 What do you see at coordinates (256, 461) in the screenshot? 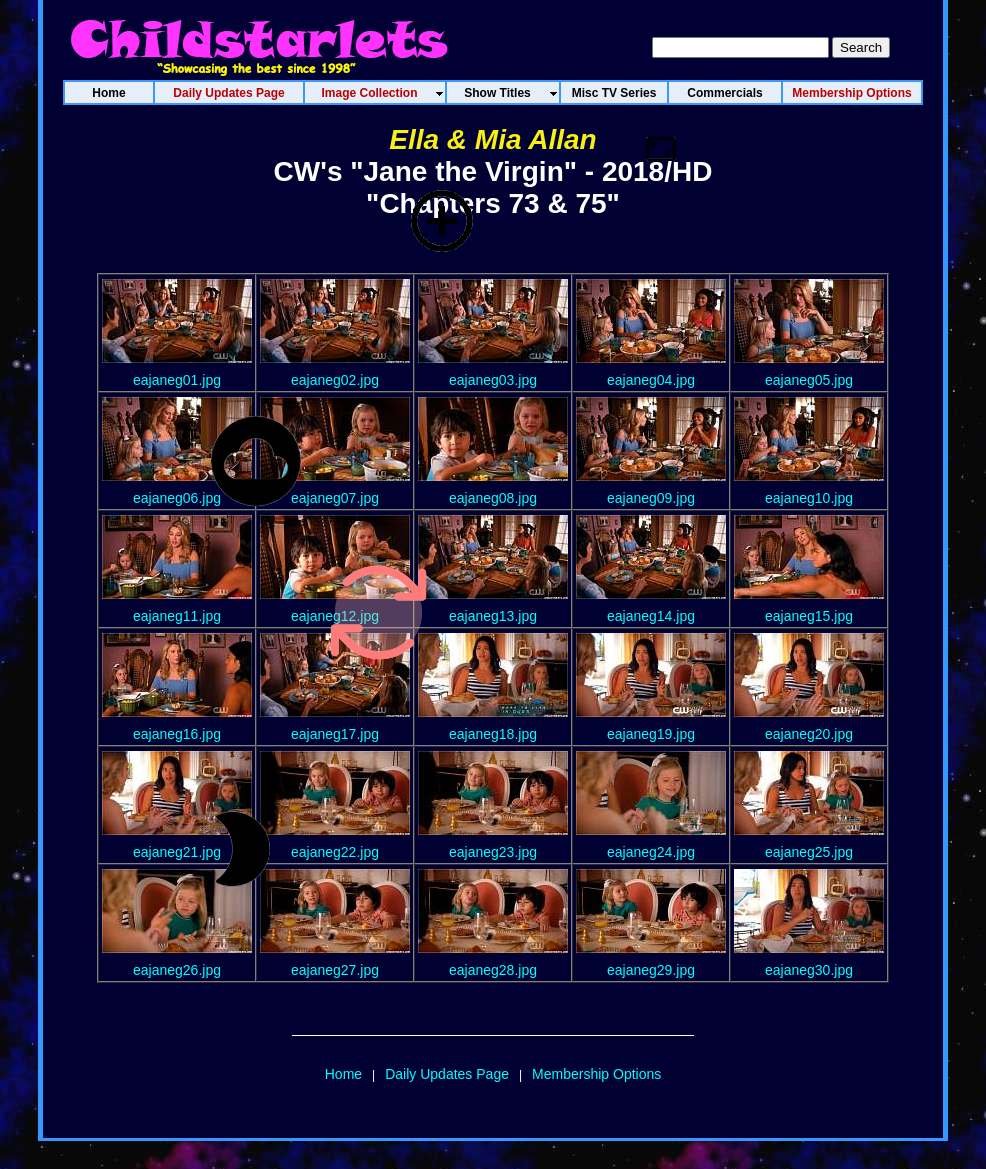
I see `access cloud storage` at bounding box center [256, 461].